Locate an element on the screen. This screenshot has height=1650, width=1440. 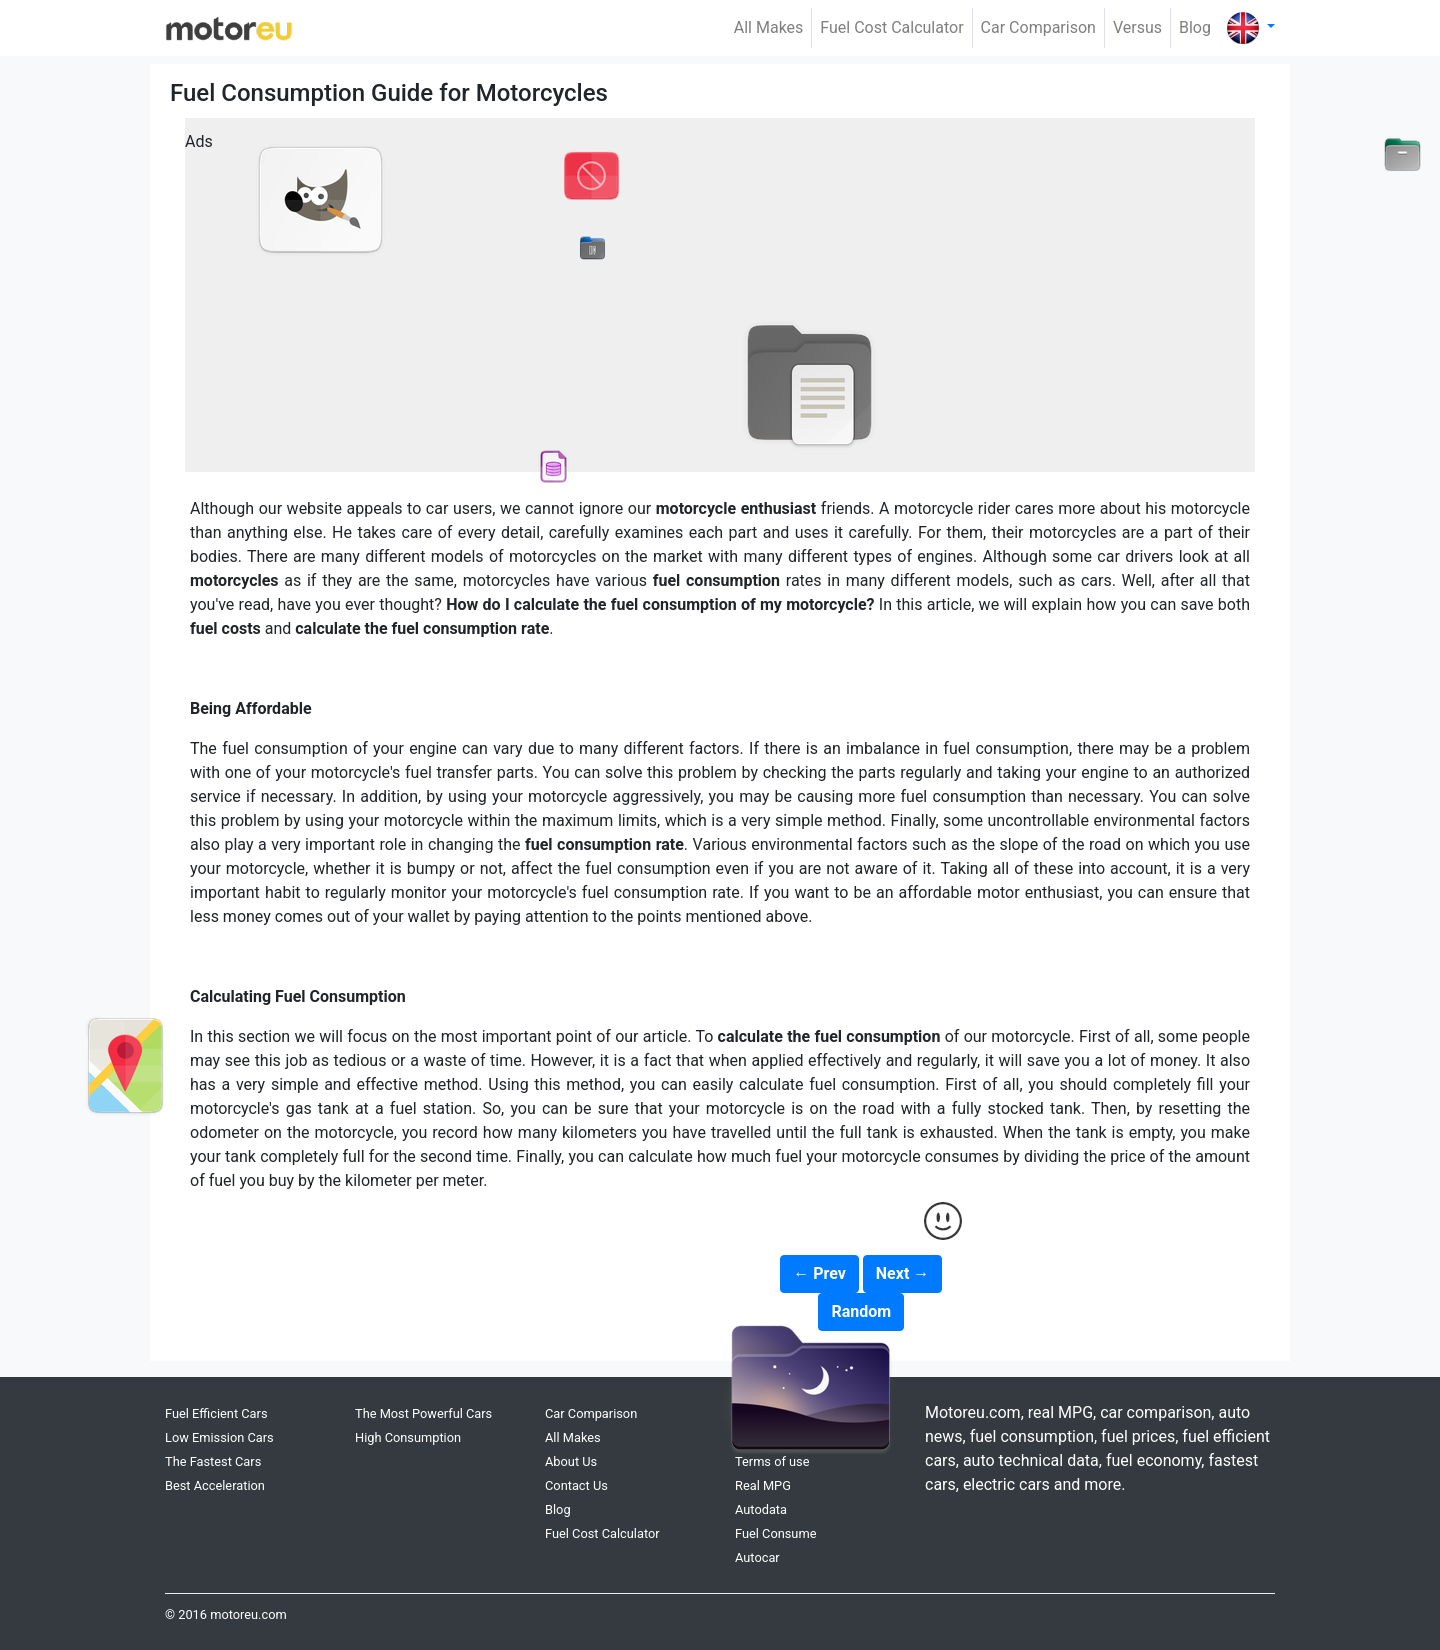
open the file manager application is located at coordinates (1402, 154).